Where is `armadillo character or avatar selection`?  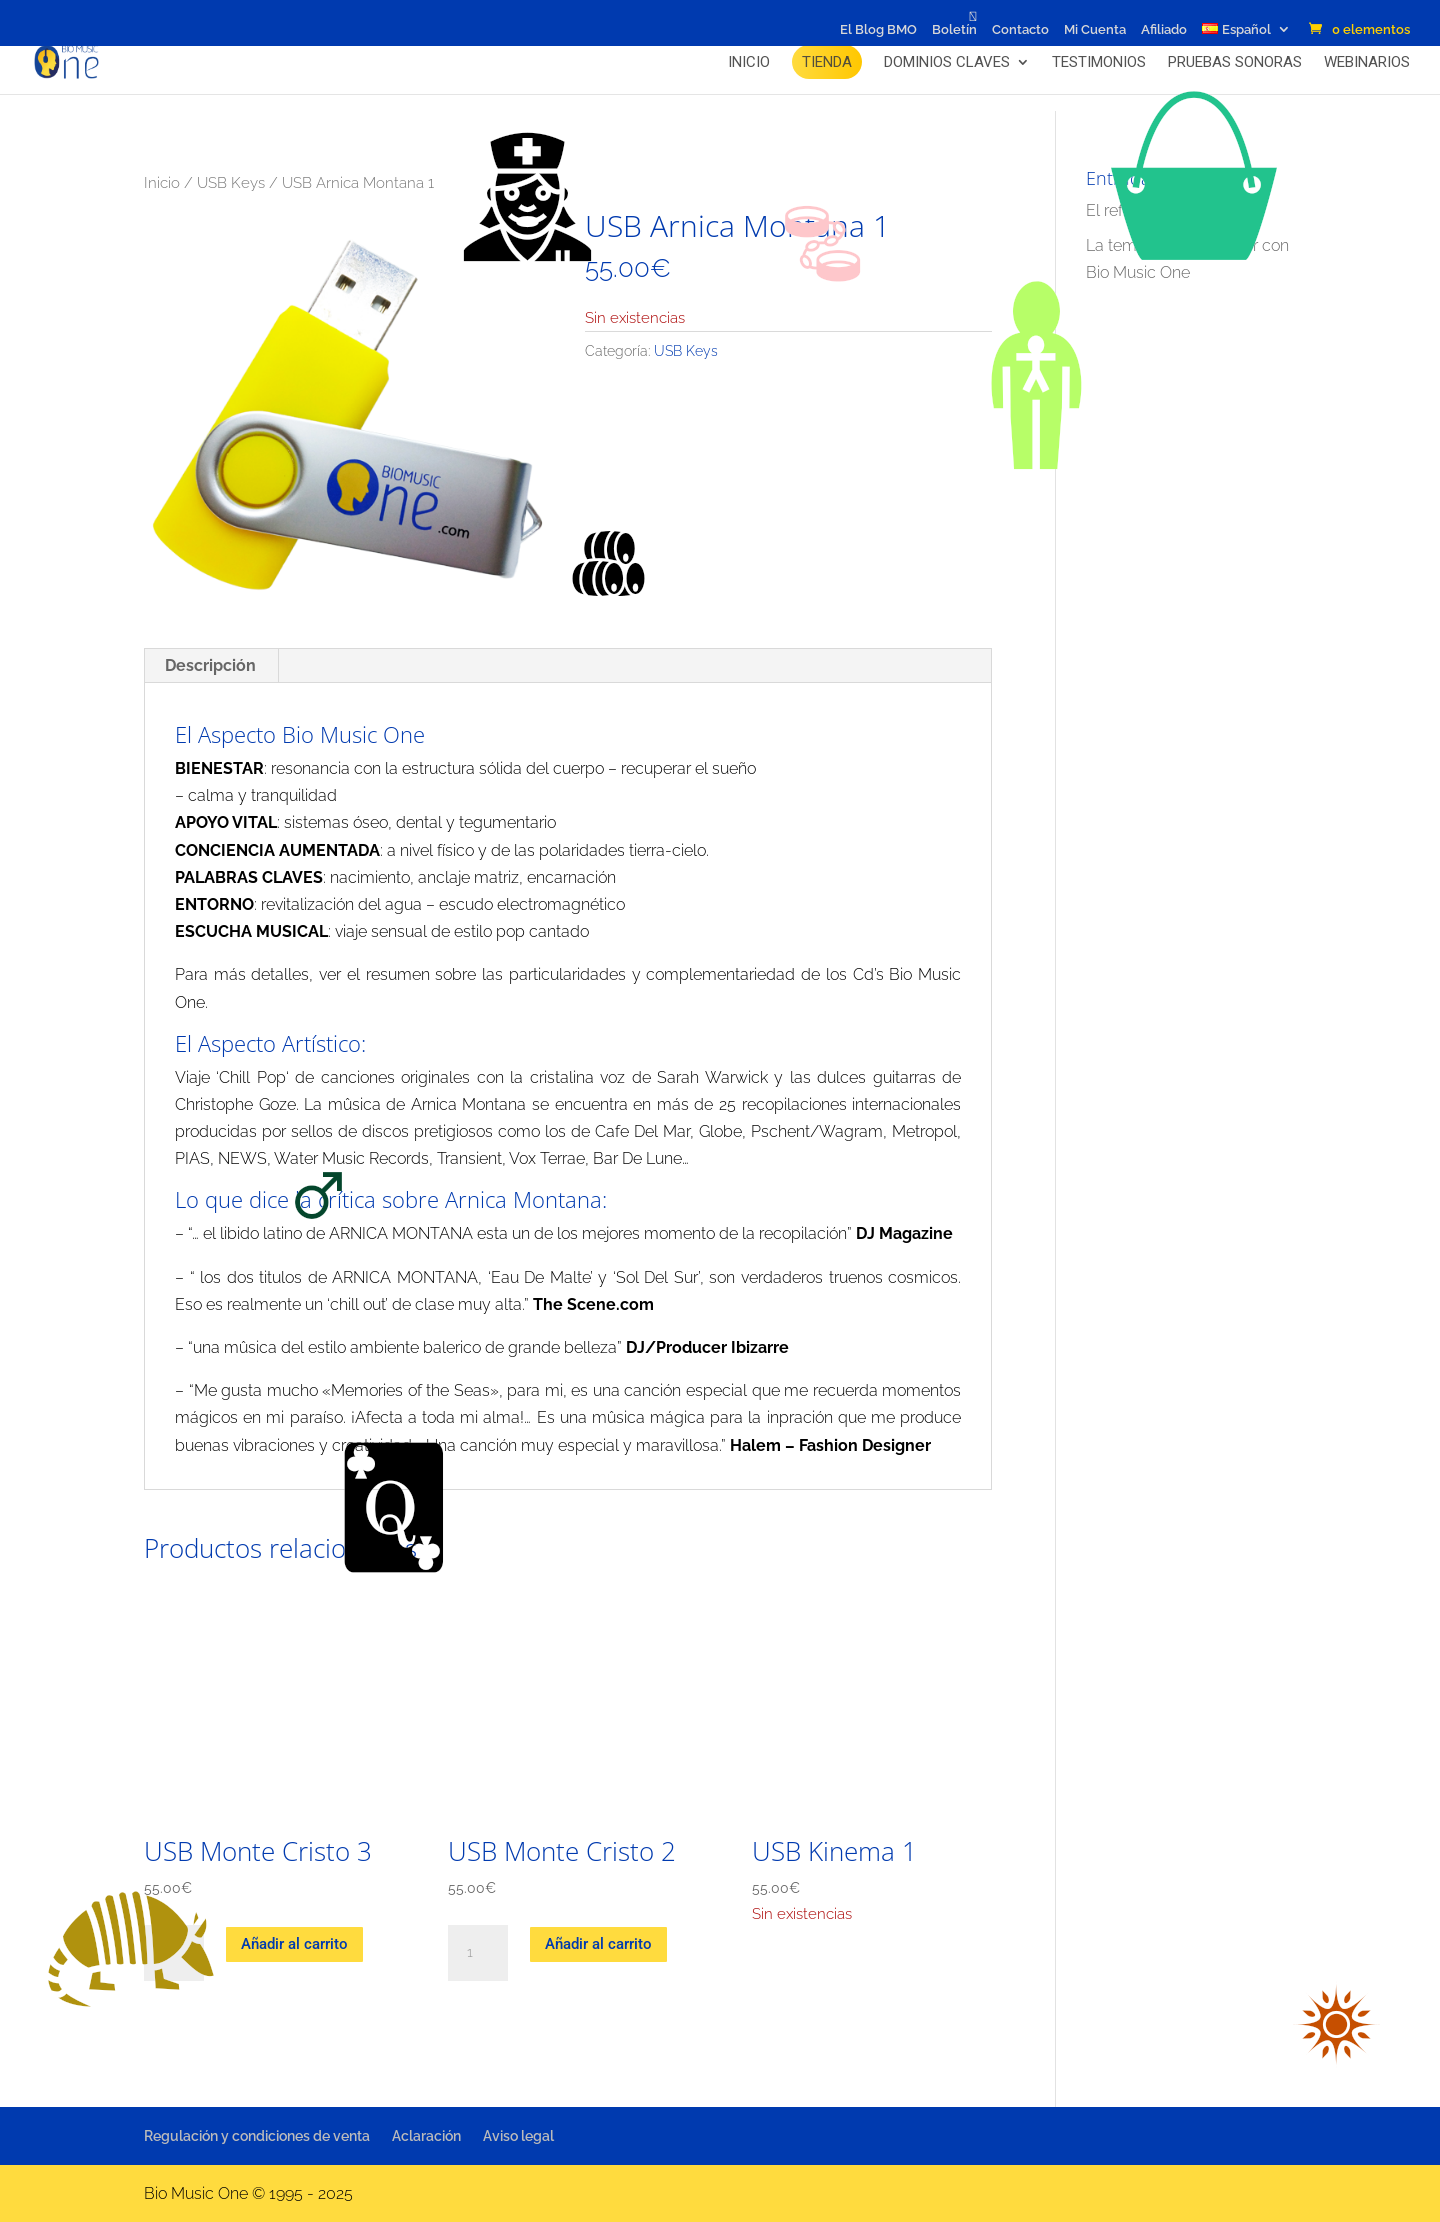 armadillo character or avatar selection is located at coordinates (131, 1949).